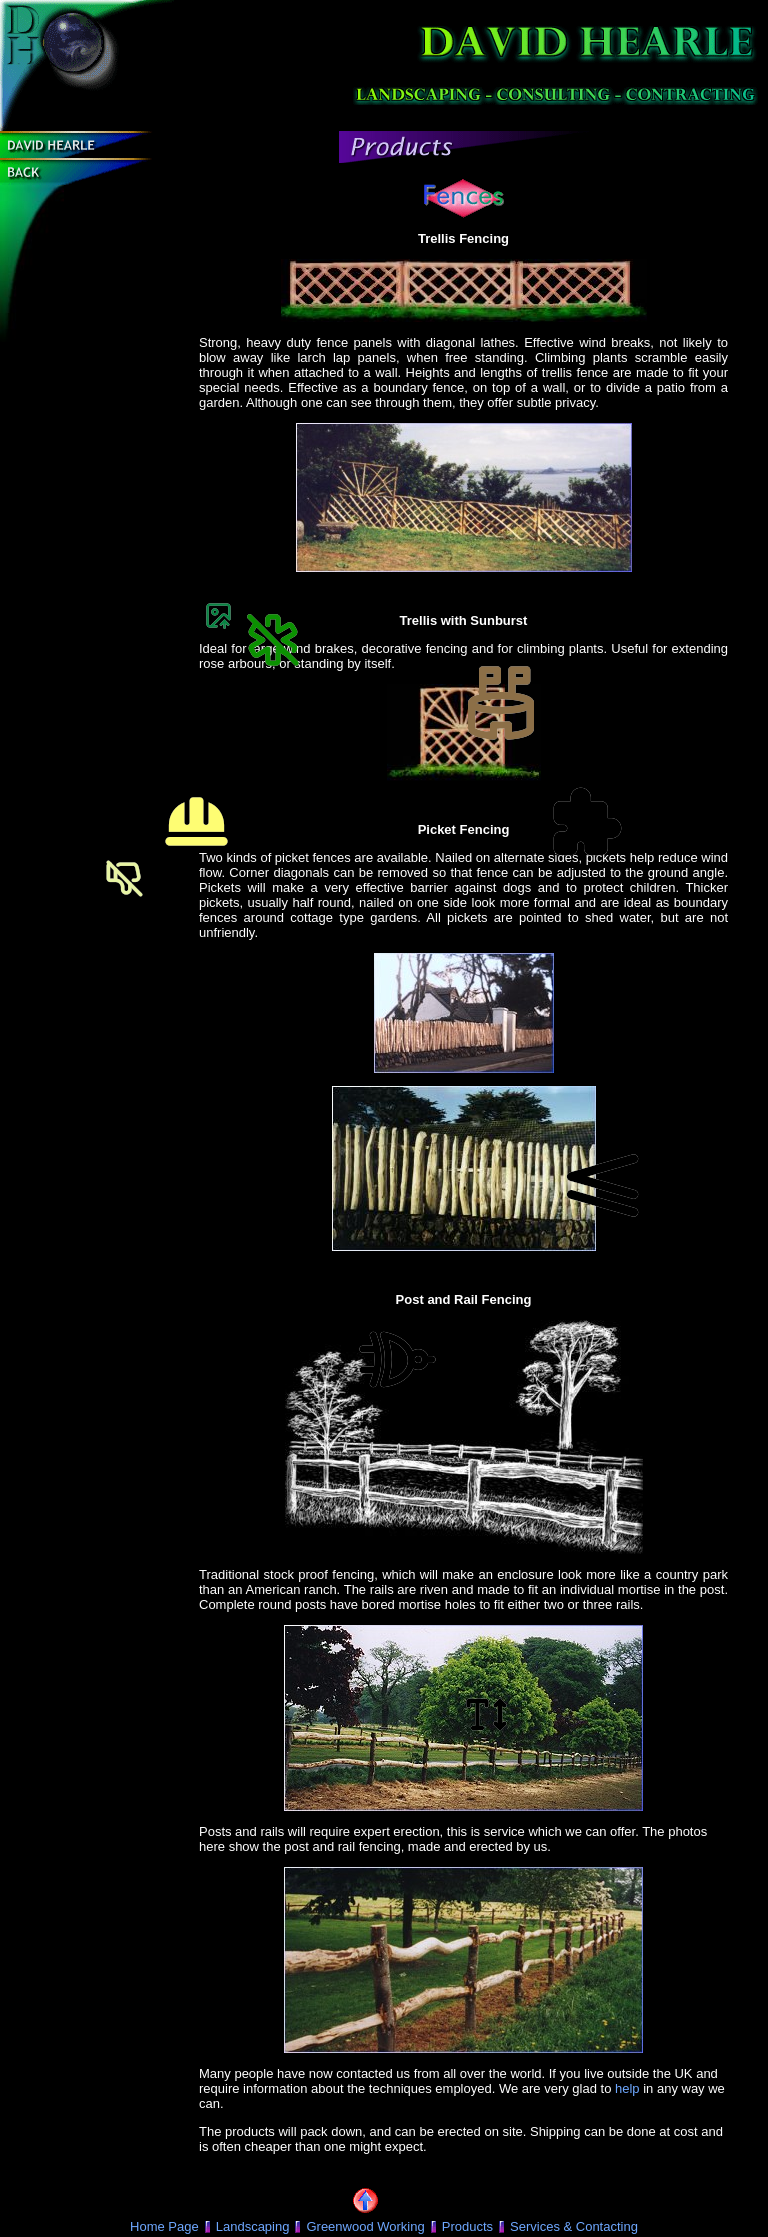 Image resolution: width=768 pixels, height=2237 pixels. Describe the element at coordinates (196, 821) in the screenshot. I see `access construction or worksite safety settings` at that location.